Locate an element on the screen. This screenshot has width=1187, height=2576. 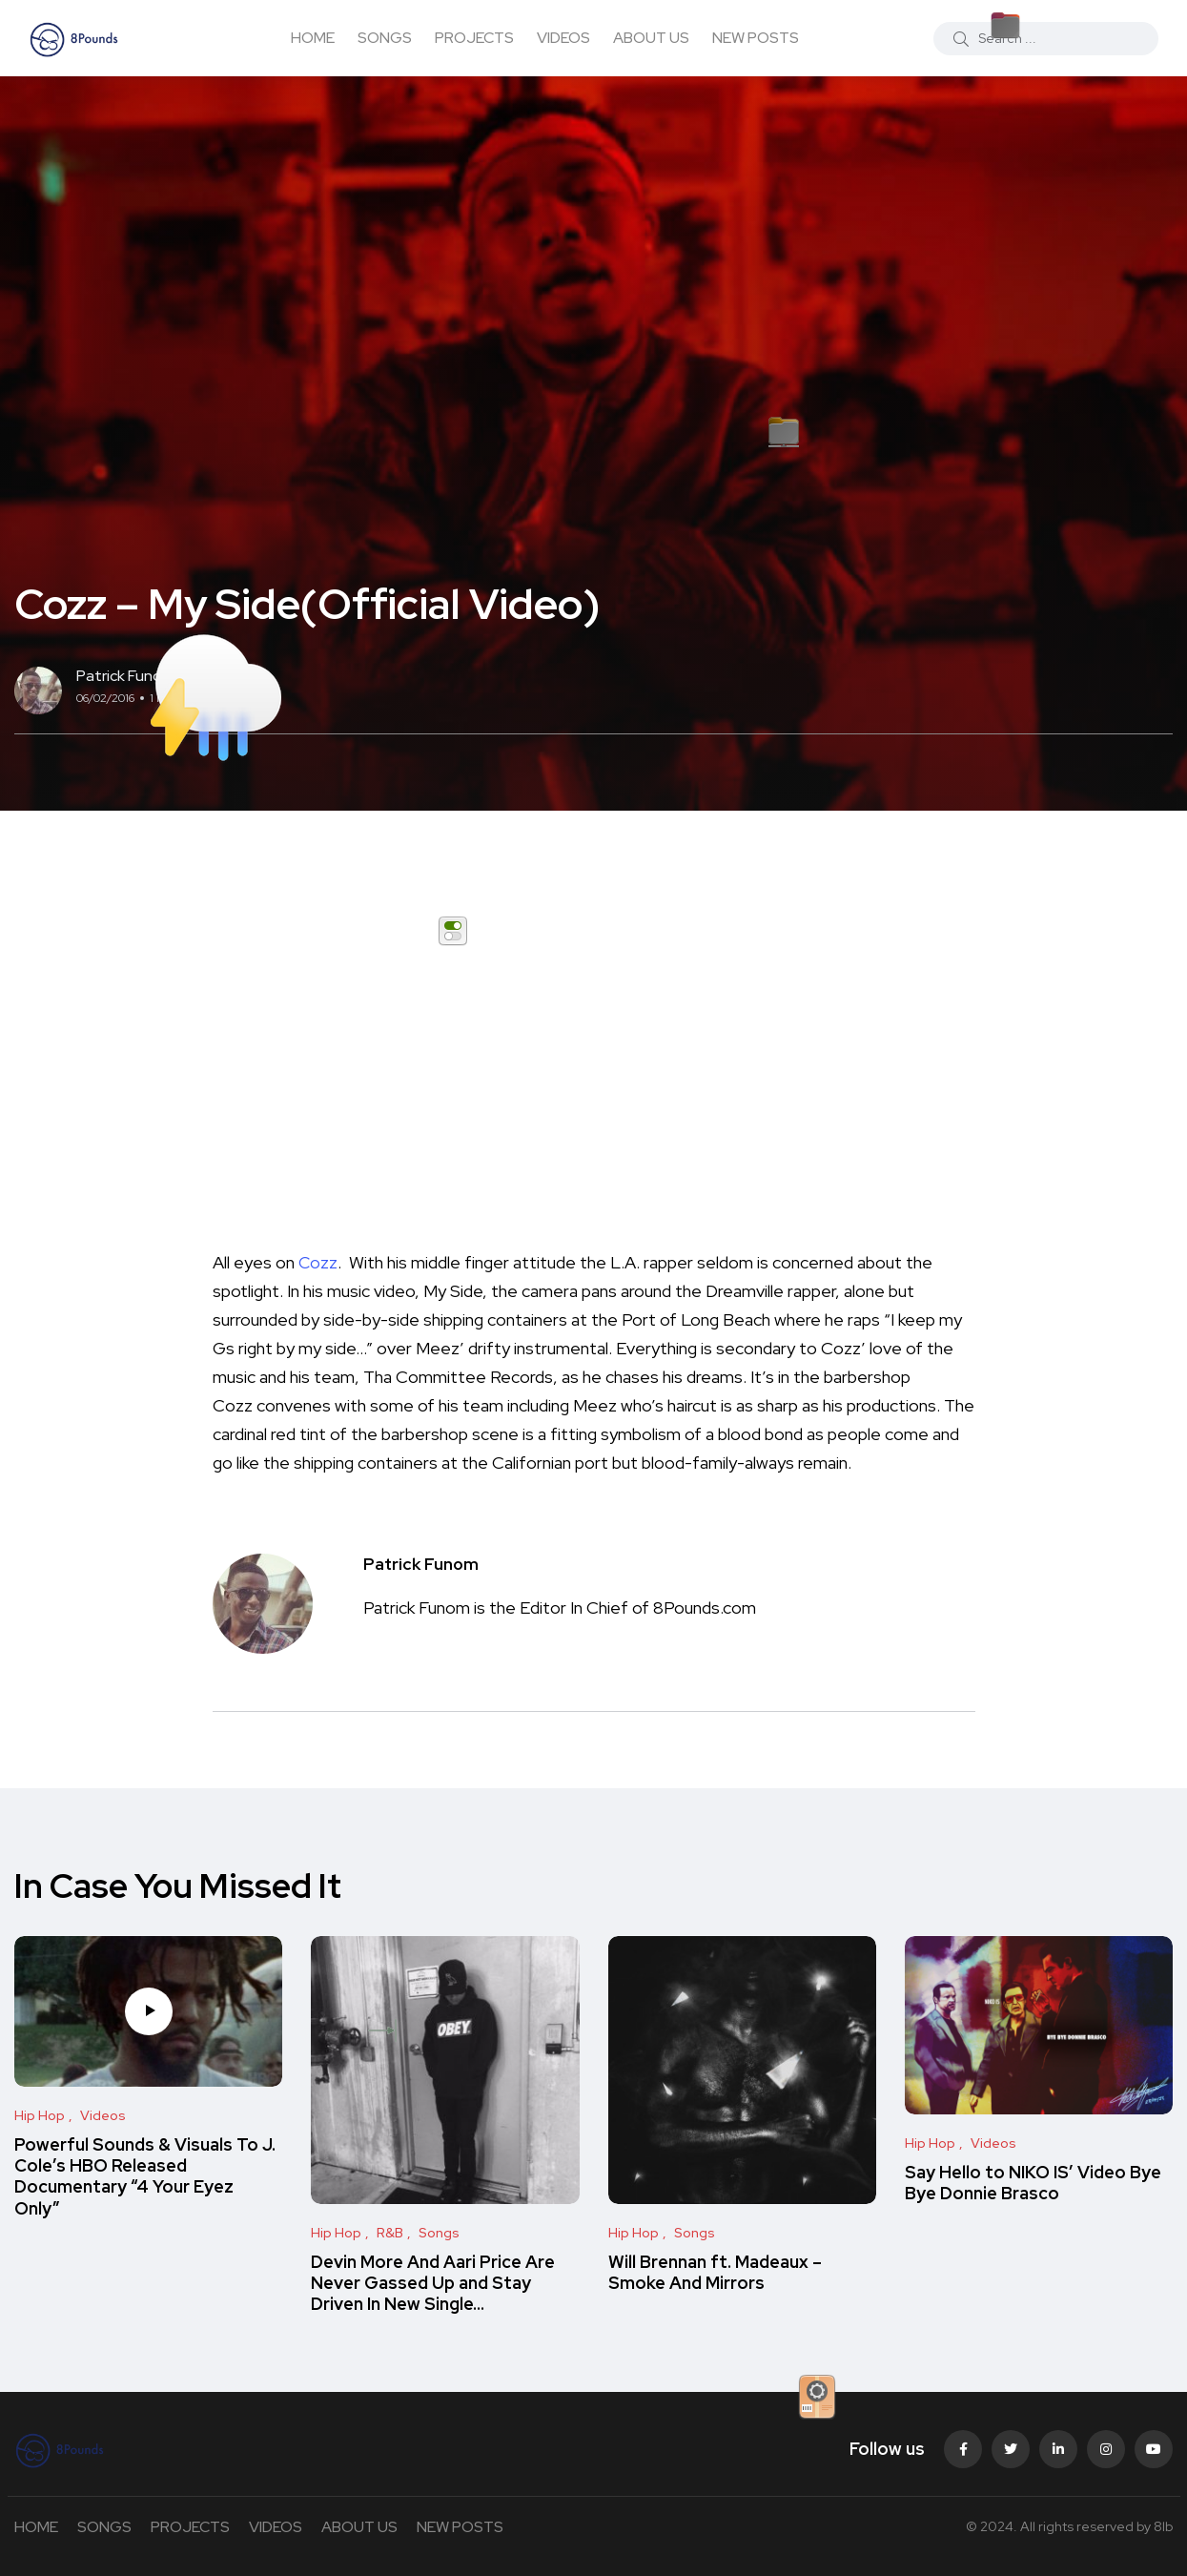
open file folder is located at coordinates (1005, 25).